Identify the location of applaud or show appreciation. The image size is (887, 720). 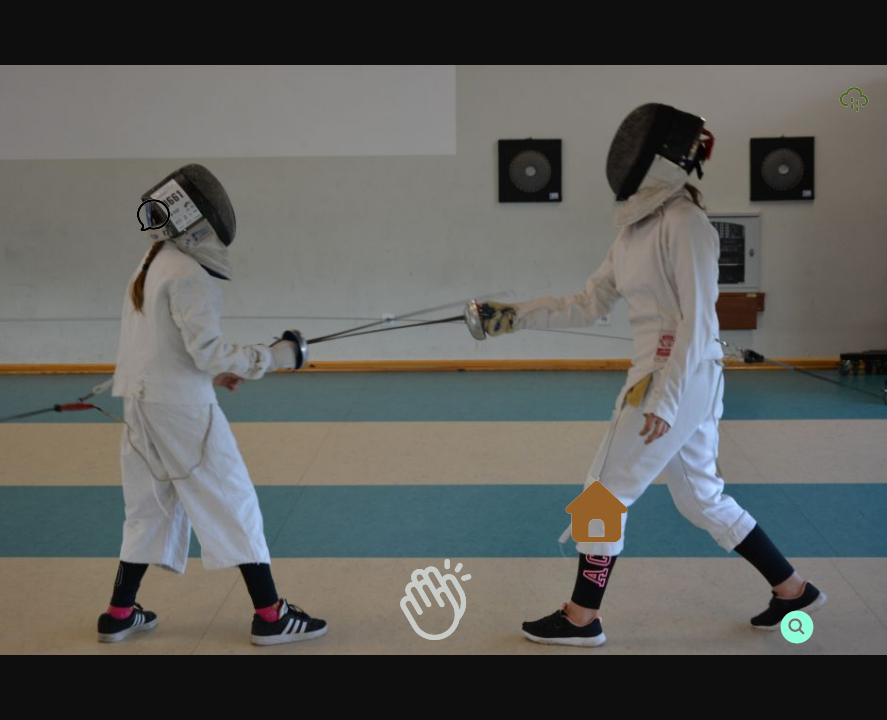
(434, 599).